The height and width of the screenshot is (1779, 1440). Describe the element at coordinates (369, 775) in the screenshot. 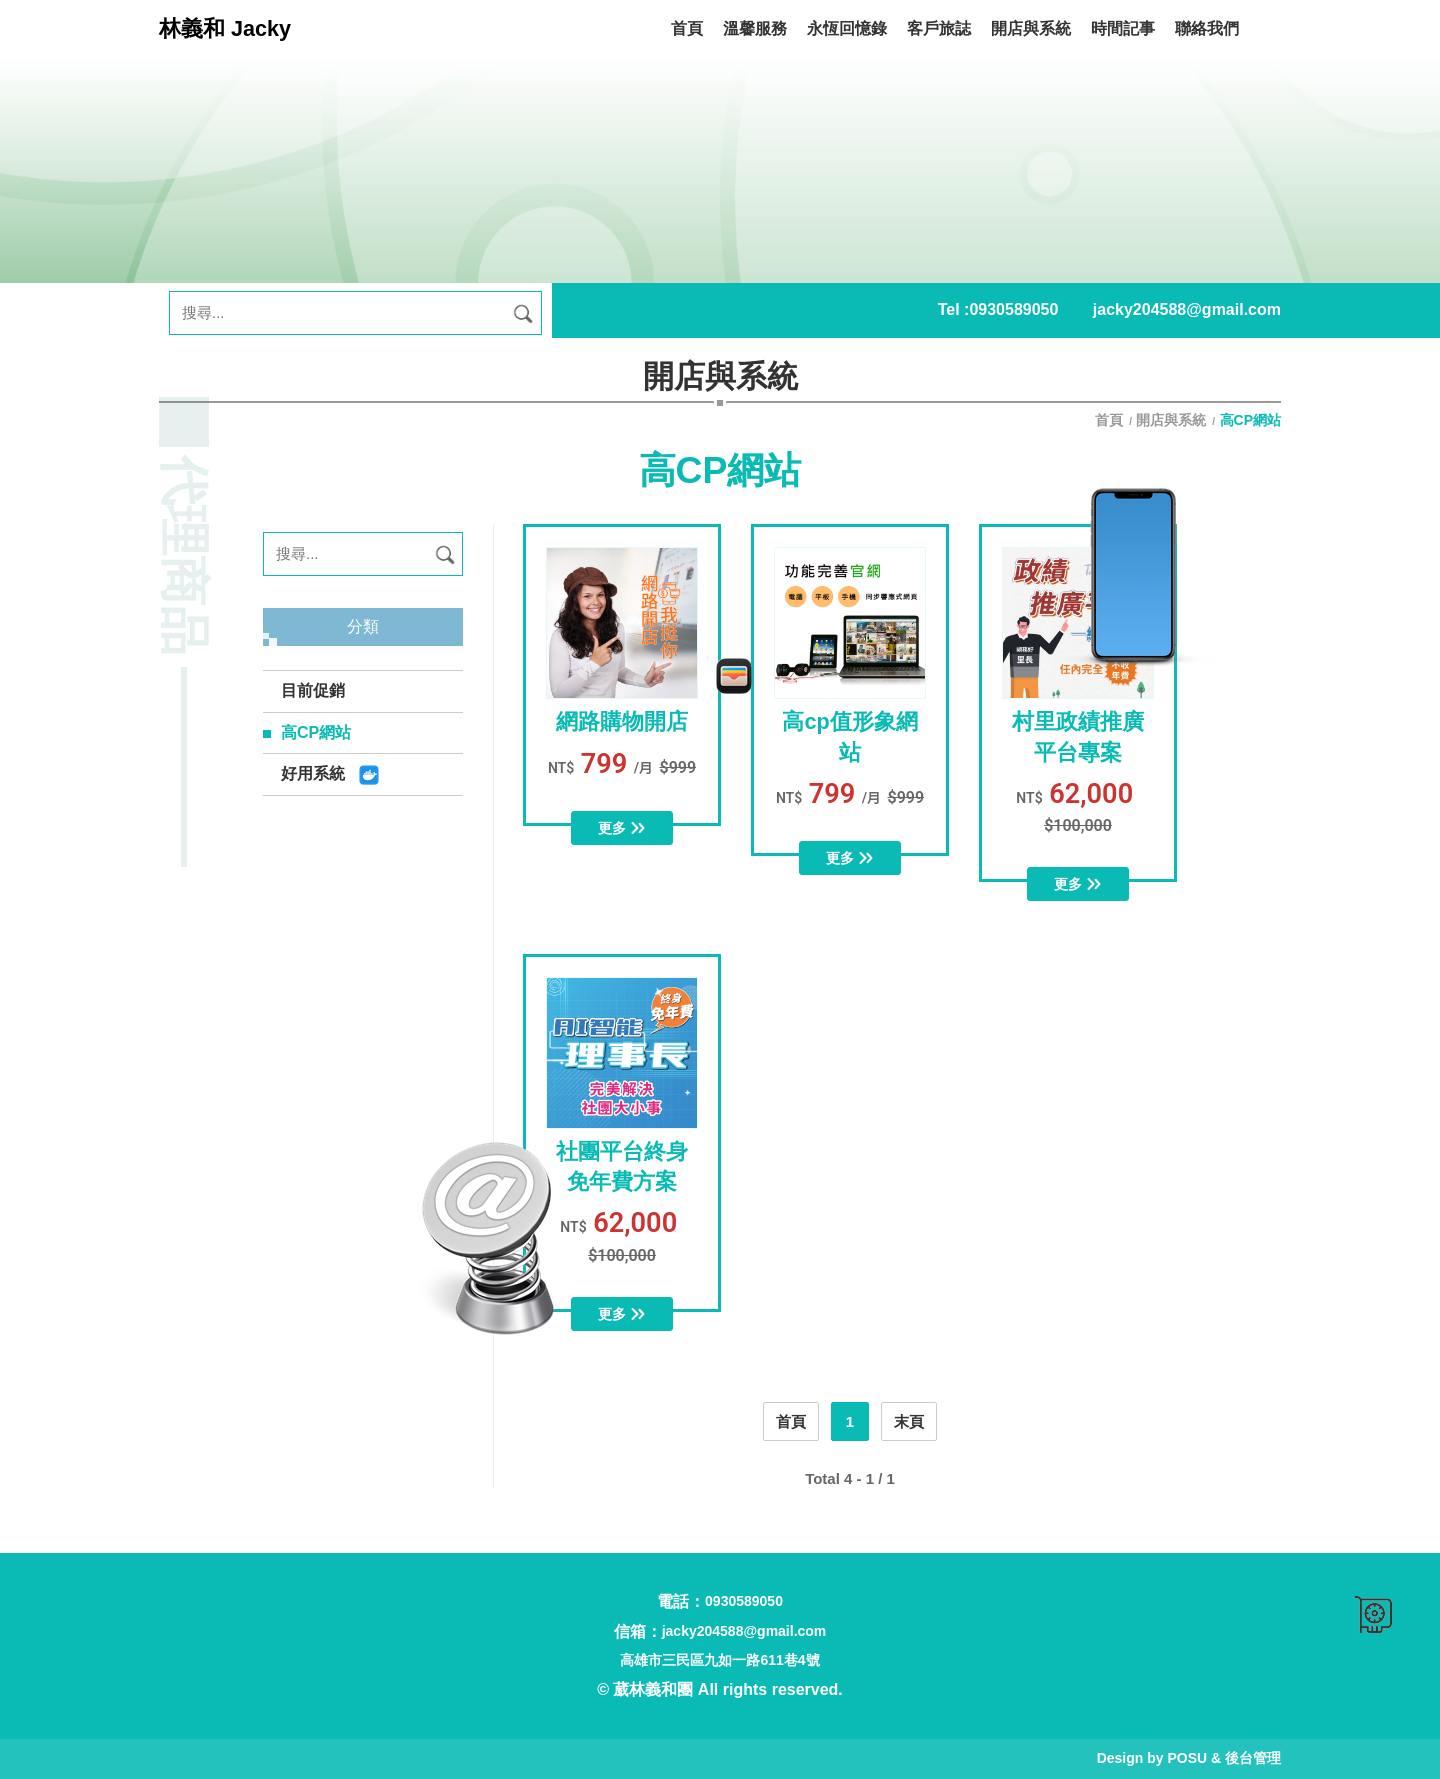

I see `open Docker desktop application` at that location.